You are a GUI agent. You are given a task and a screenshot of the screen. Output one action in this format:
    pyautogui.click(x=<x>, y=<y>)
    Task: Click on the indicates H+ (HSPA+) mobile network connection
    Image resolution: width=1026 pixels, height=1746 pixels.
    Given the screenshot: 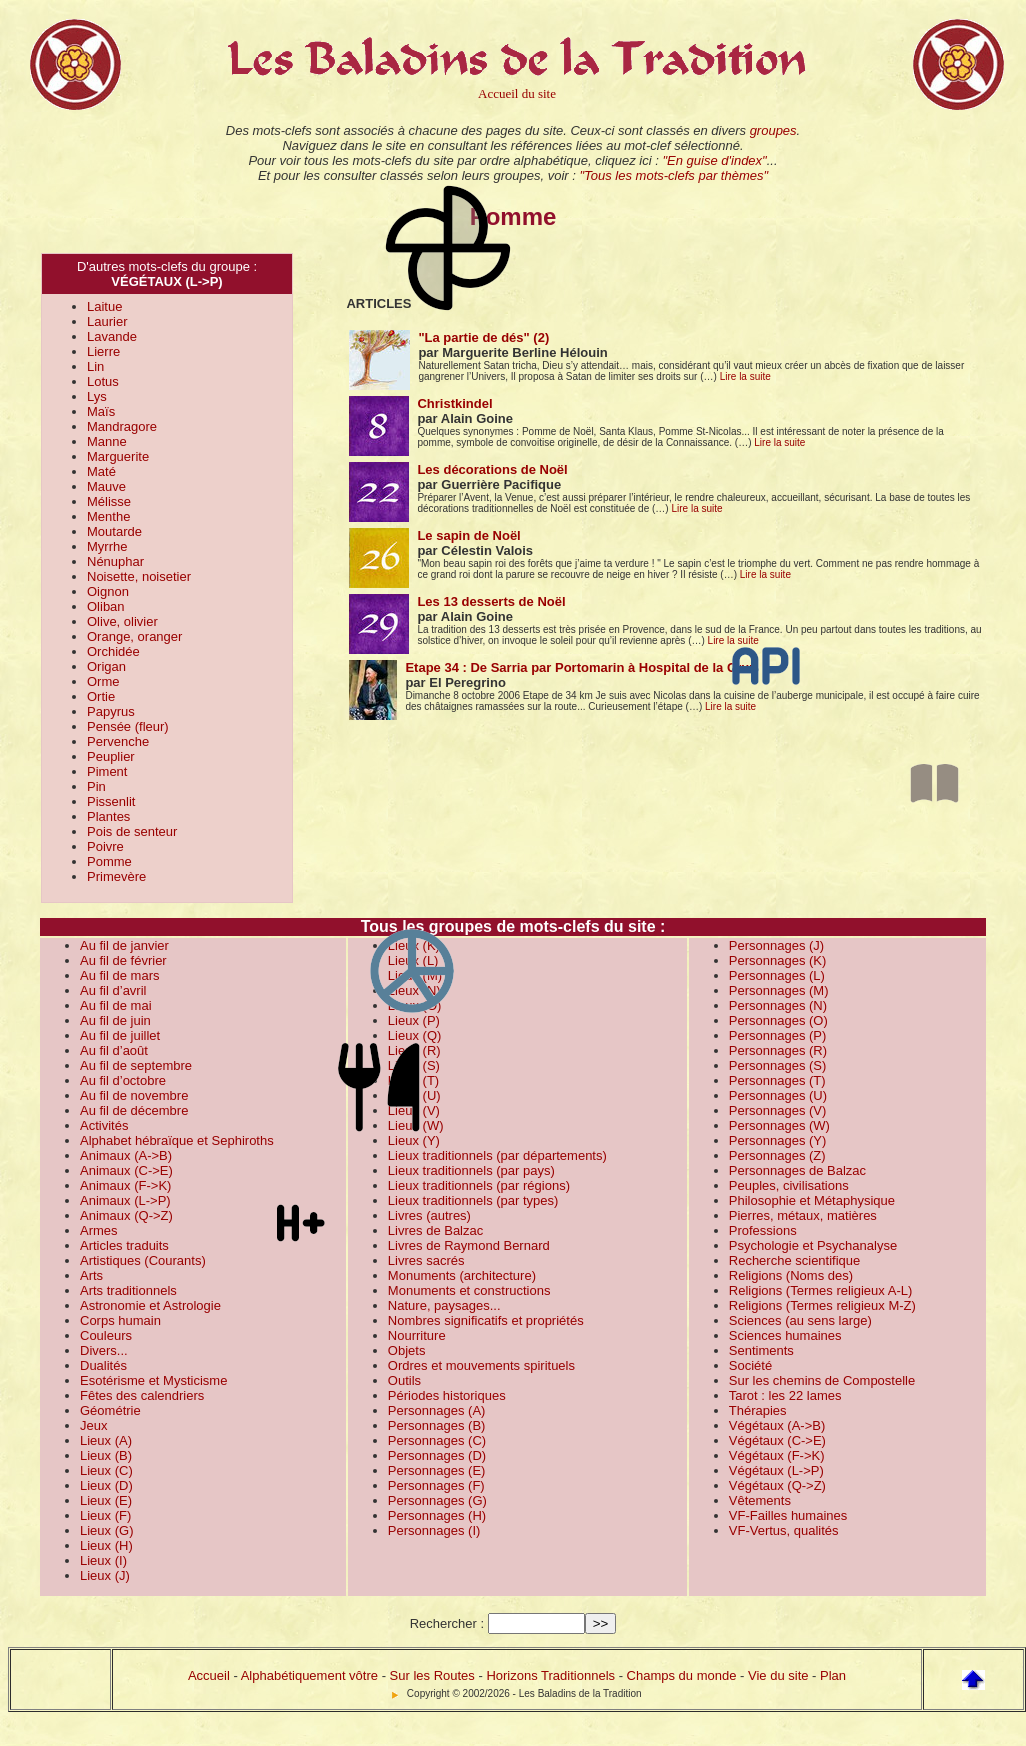 What is the action you would take?
    pyautogui.click(x=299, y=1223)
    